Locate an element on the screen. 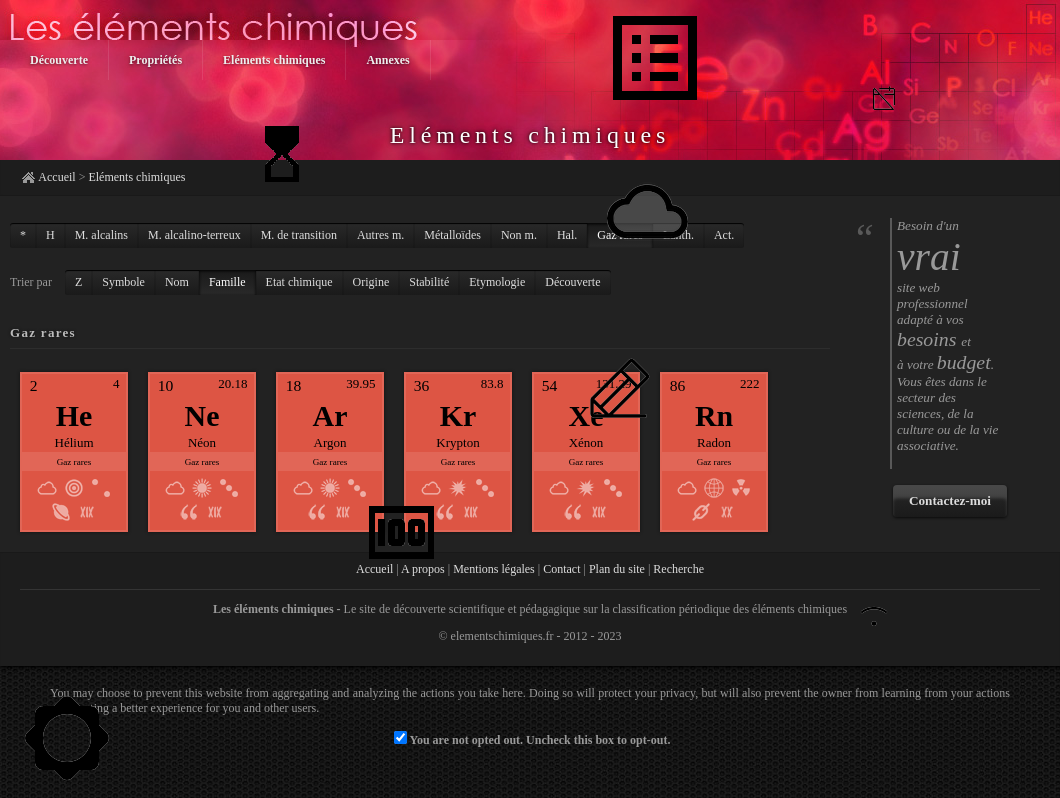  indicates time remaining or process in progress is located at coordinates (282, 154).